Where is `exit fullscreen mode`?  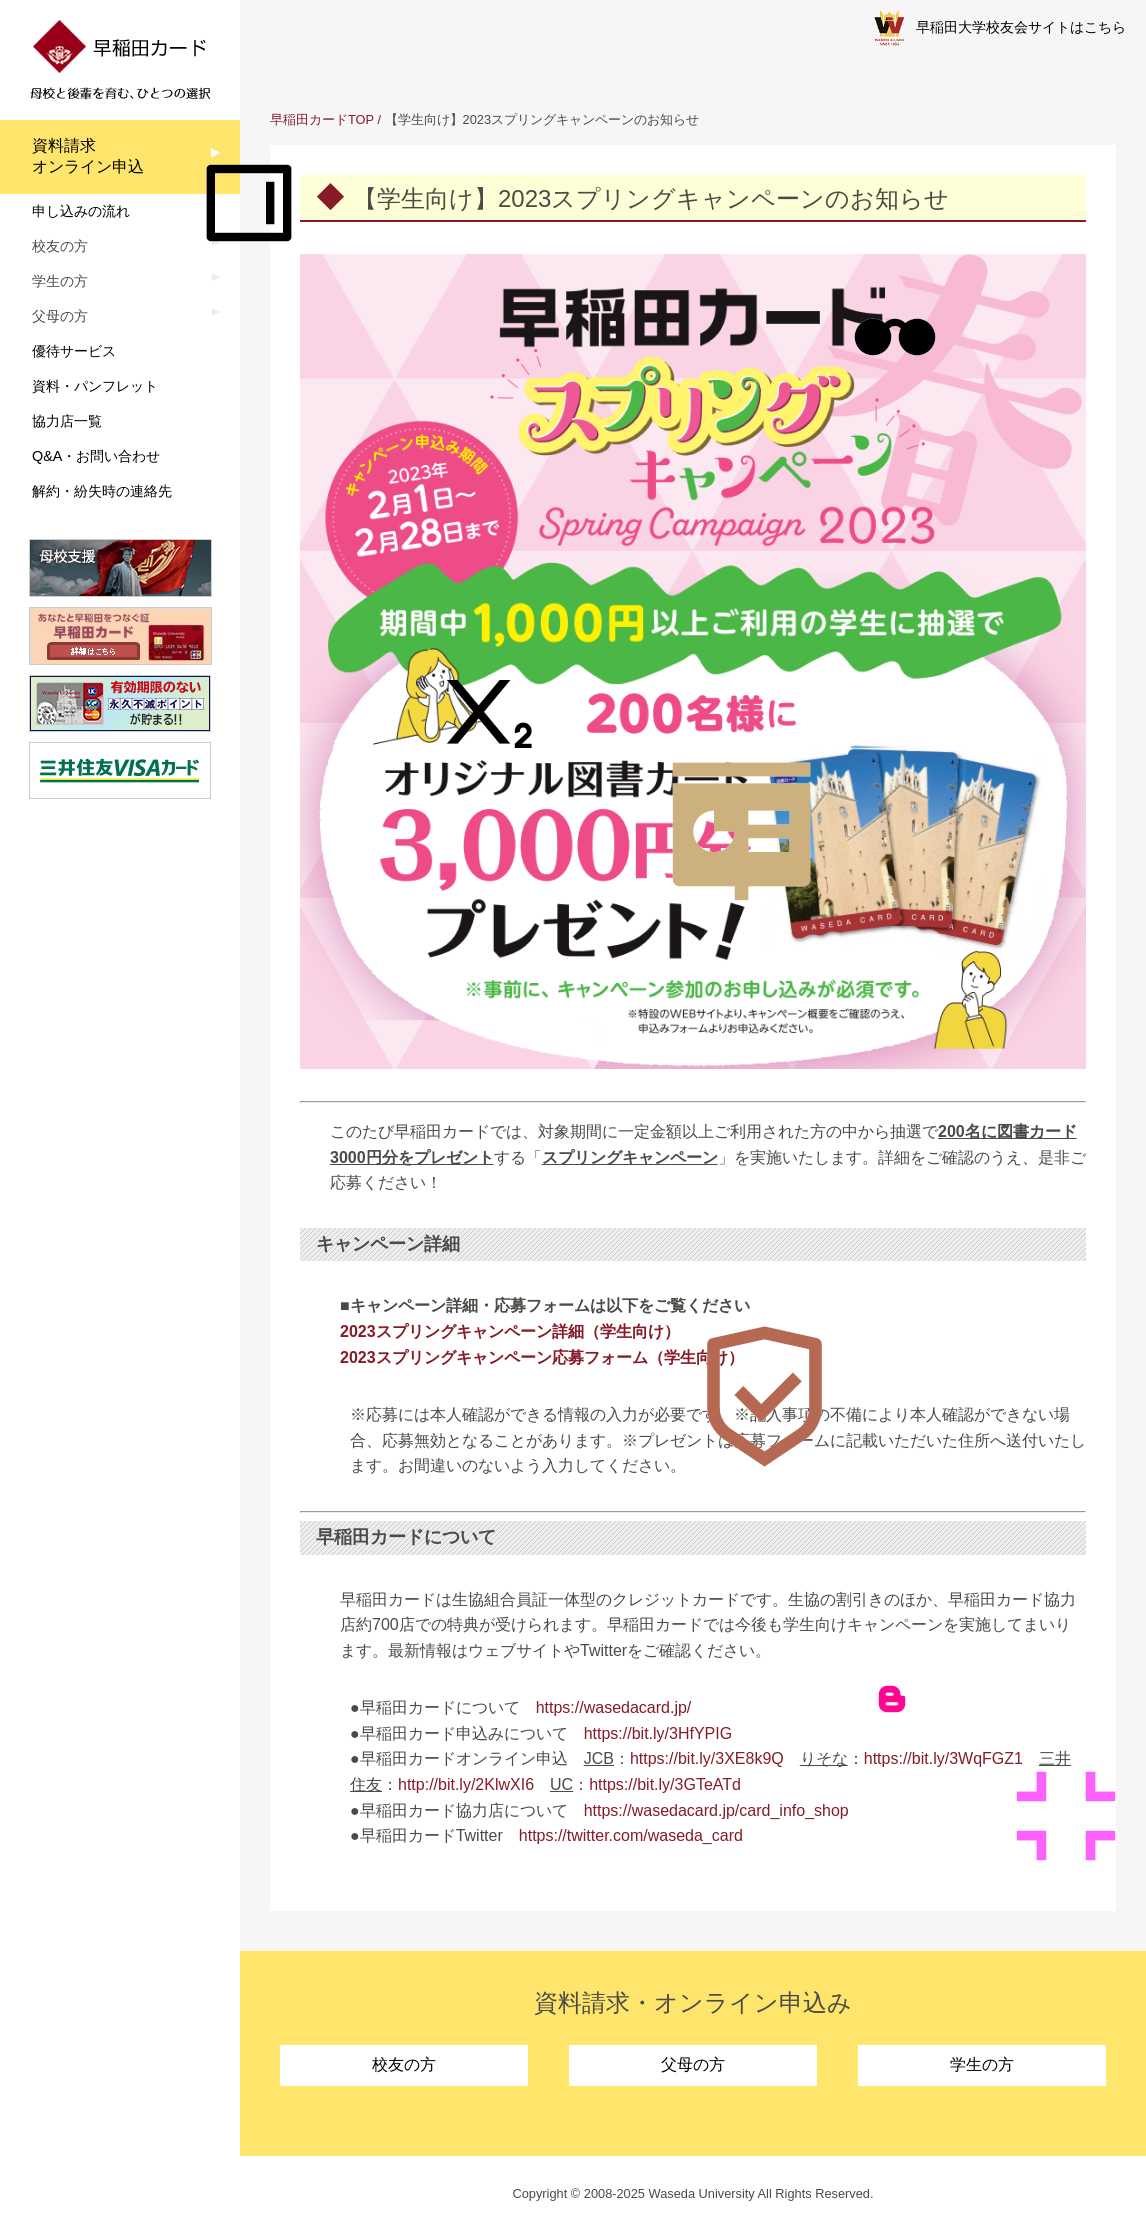 exit fullscreen mode is located at coordinates (1066, 1816).